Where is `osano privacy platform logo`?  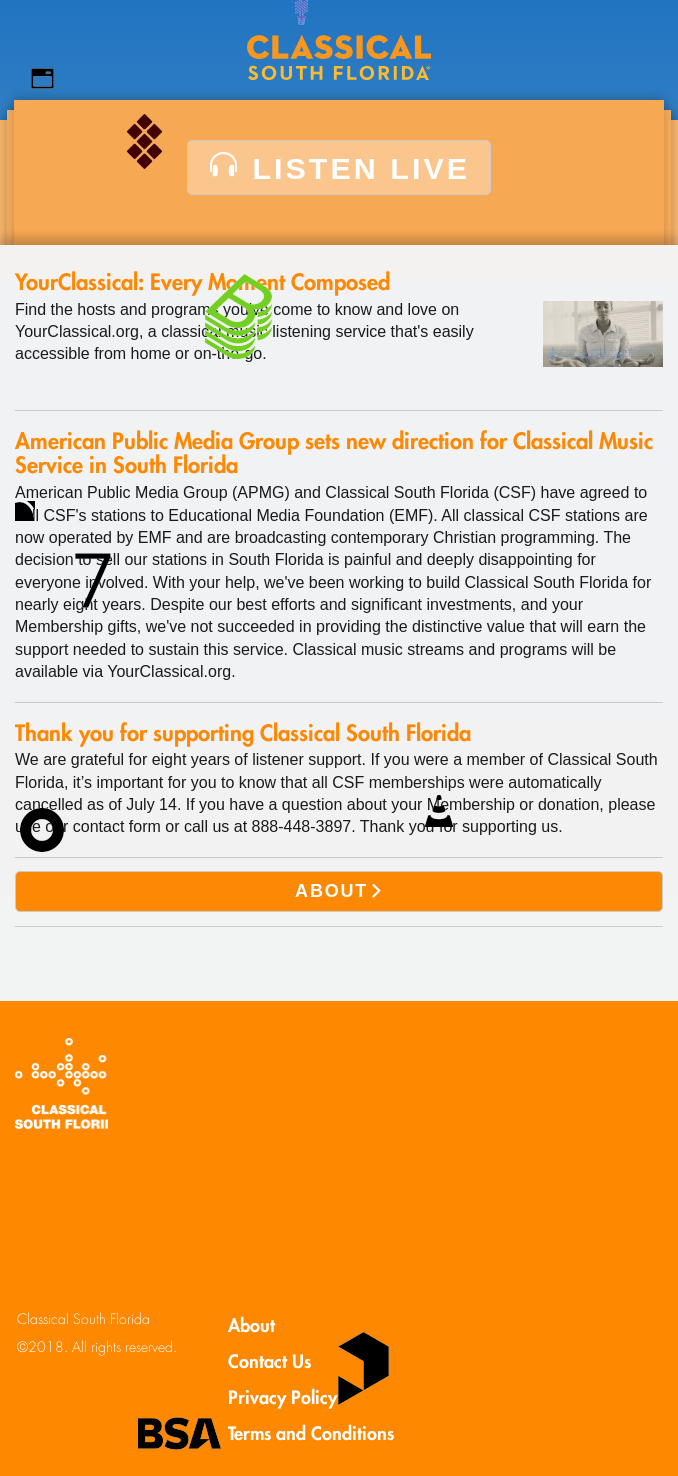
osano privacy platform logo is located at coordinates (42, 830).